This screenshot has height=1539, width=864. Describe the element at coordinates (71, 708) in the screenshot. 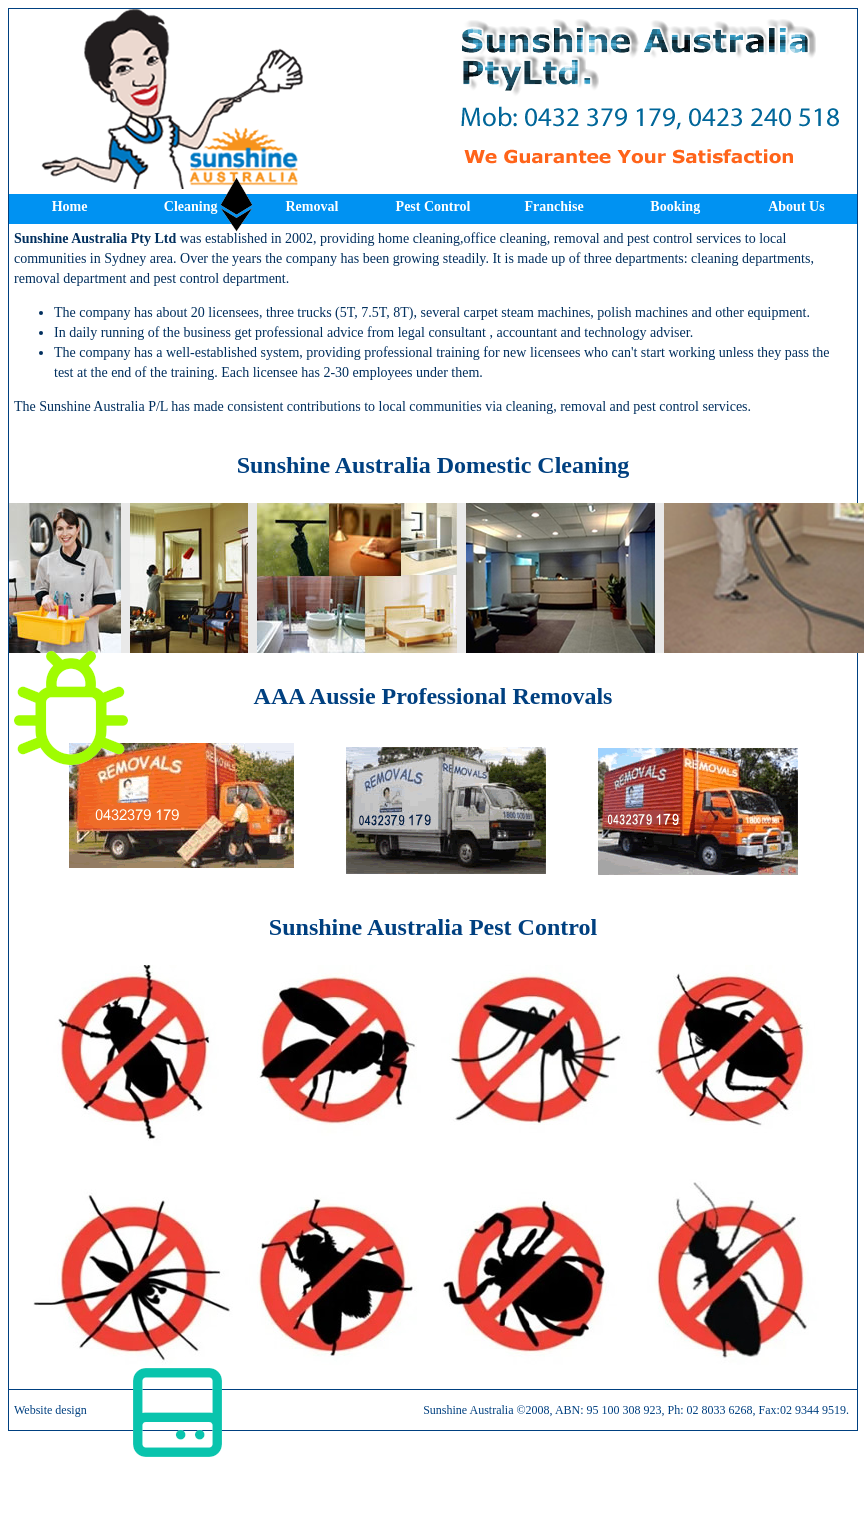

I see `report a bug or issue` at that location.